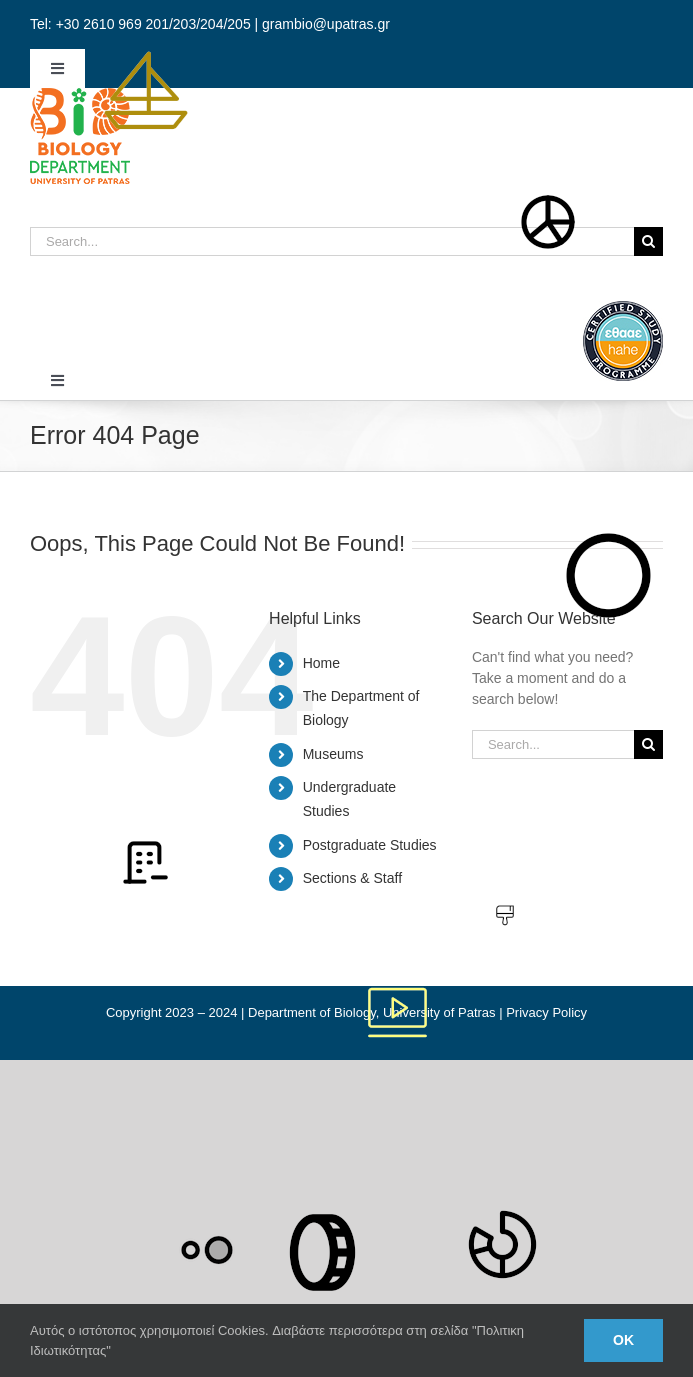  Describe the element at coordinates (548, 222) in the screenshot. I see `view pie chart analytics` at that location.